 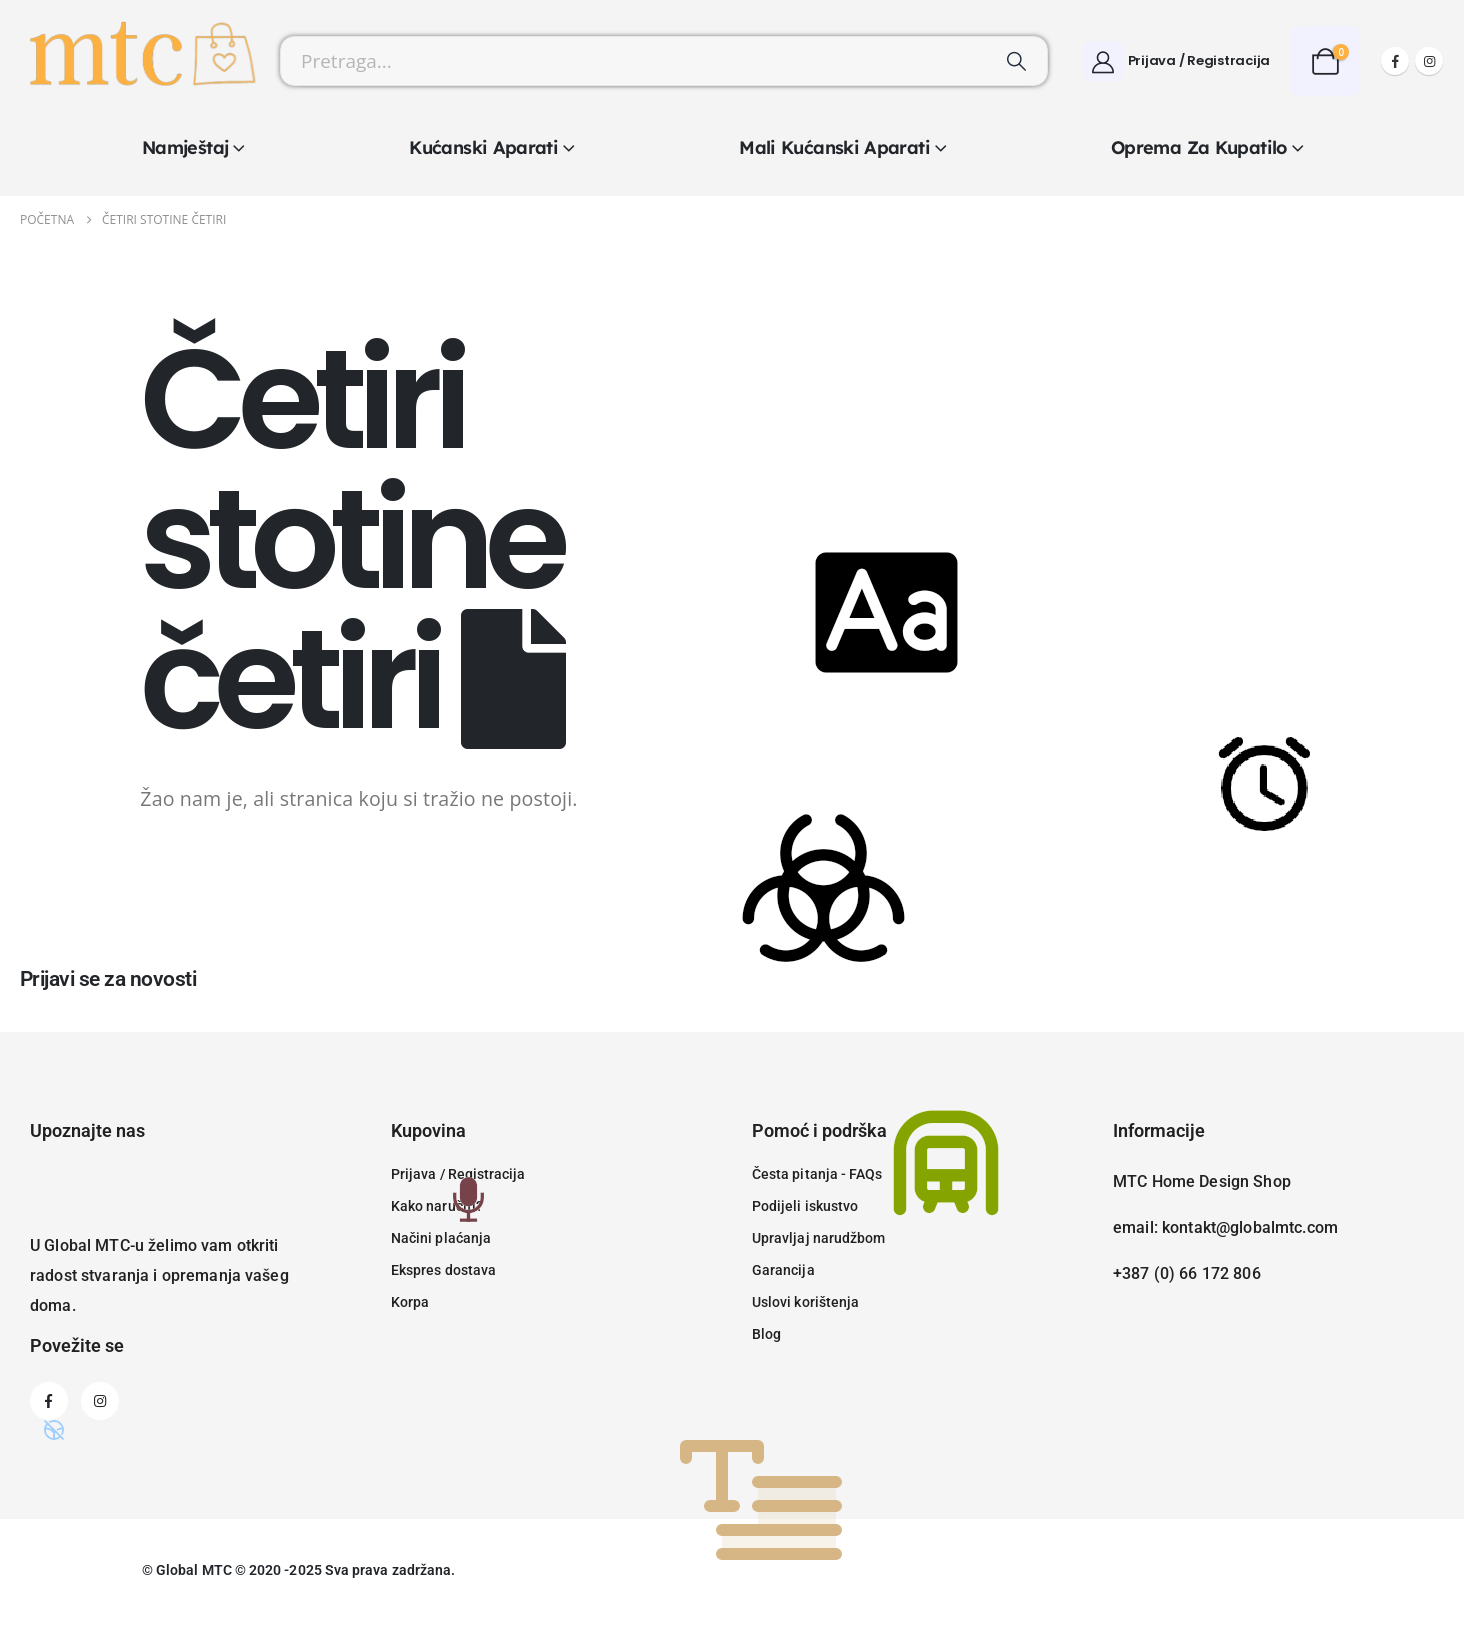 What do you see at coordinates (468, 1199) in the screenshot?
I see `tap to start voice input` at bounding box center [468, 1199].